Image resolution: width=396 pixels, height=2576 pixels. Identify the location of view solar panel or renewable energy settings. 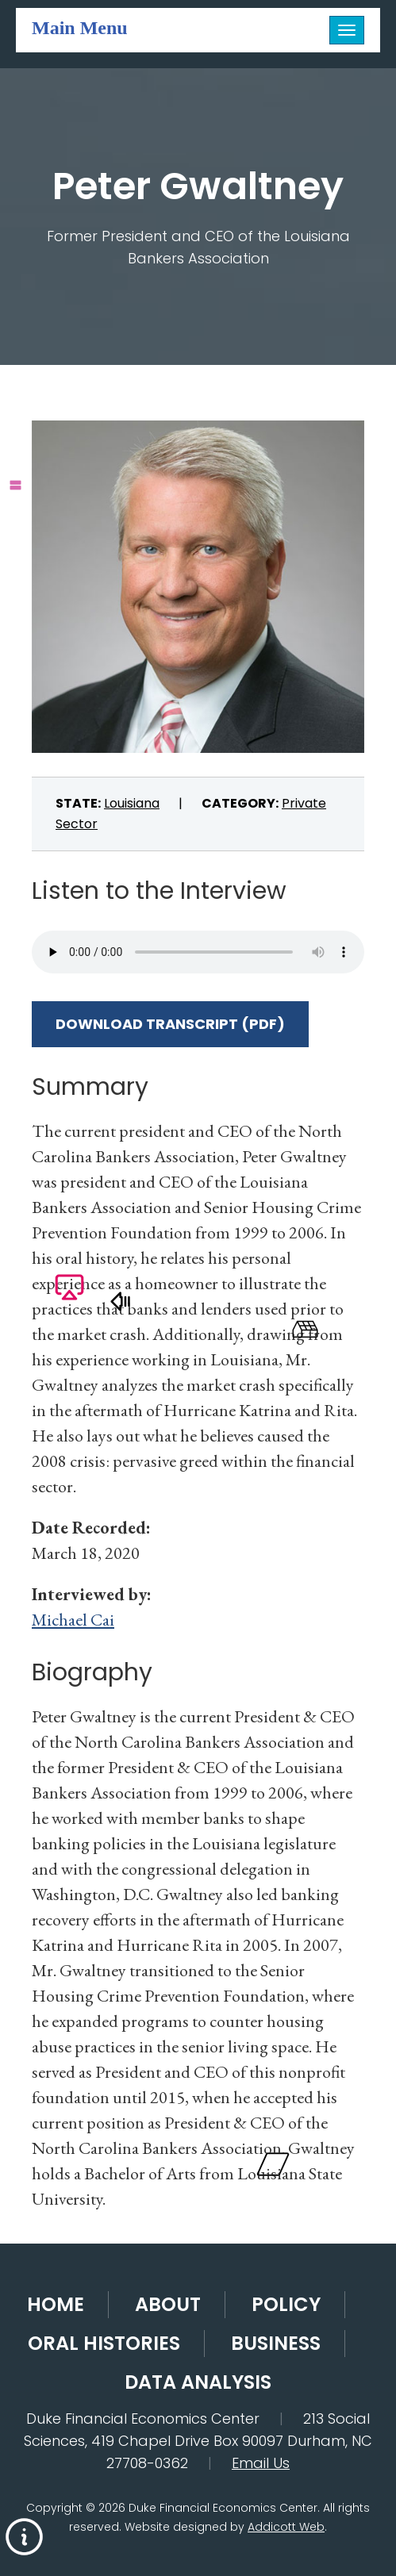
(305, 1330).